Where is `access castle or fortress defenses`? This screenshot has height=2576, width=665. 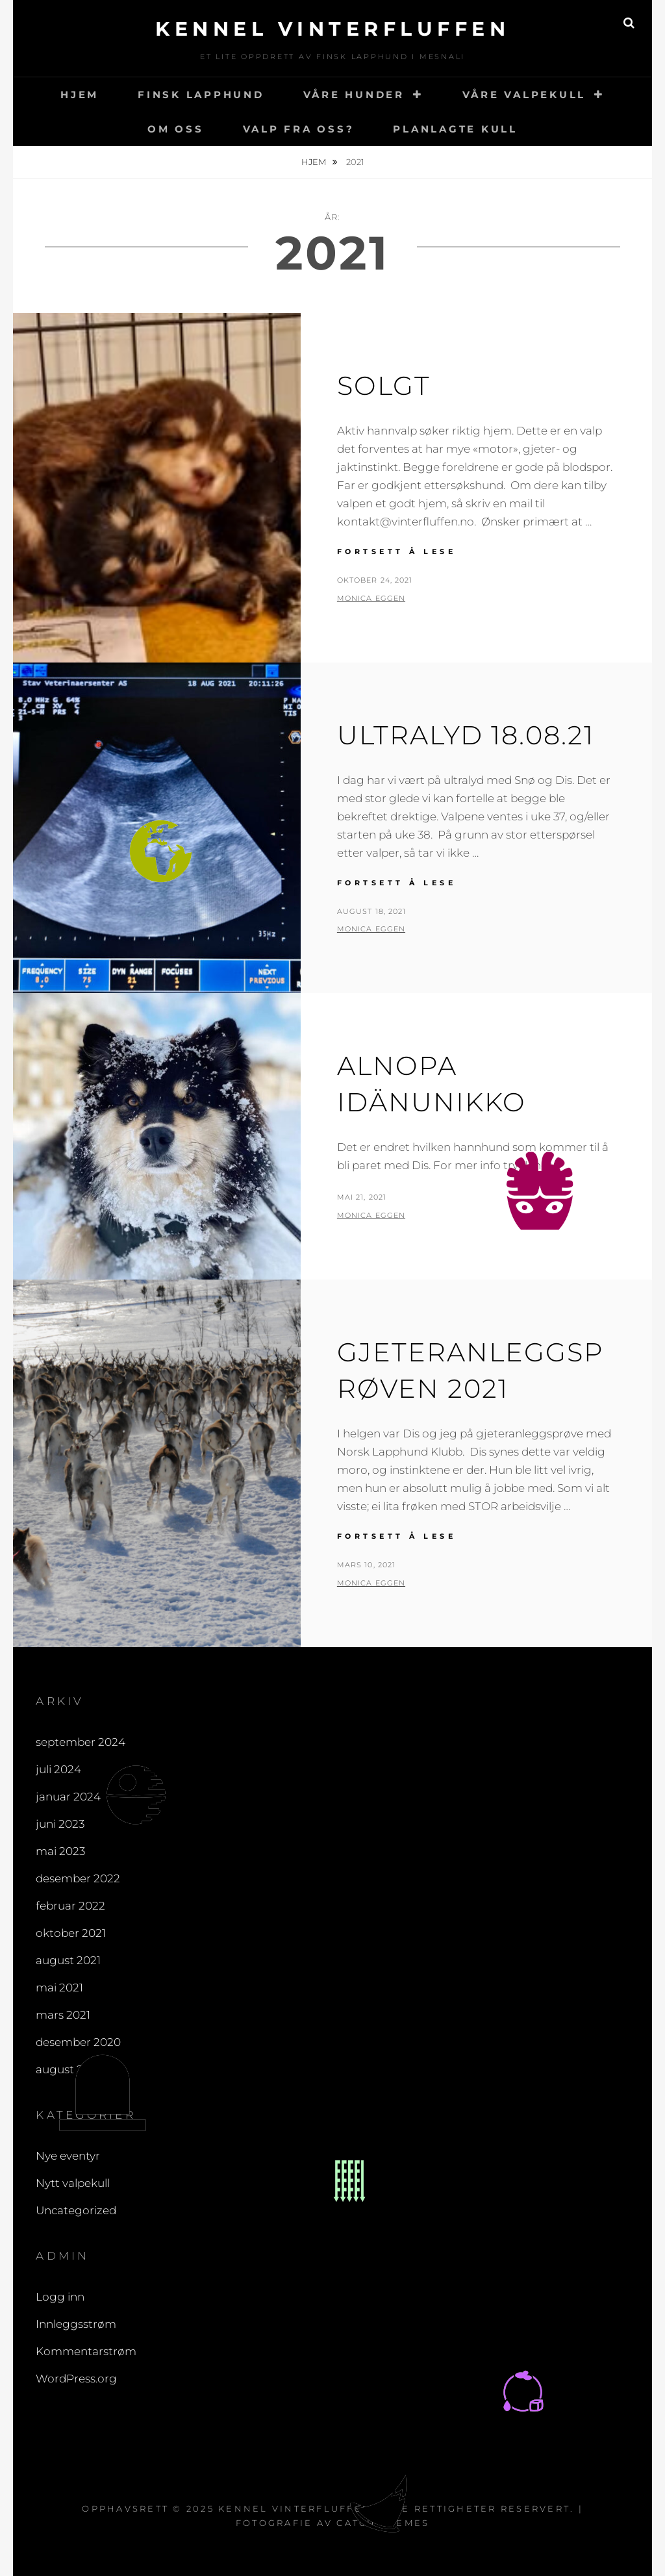 access castle or fortress defenses is located at coordinates (349, 2180).